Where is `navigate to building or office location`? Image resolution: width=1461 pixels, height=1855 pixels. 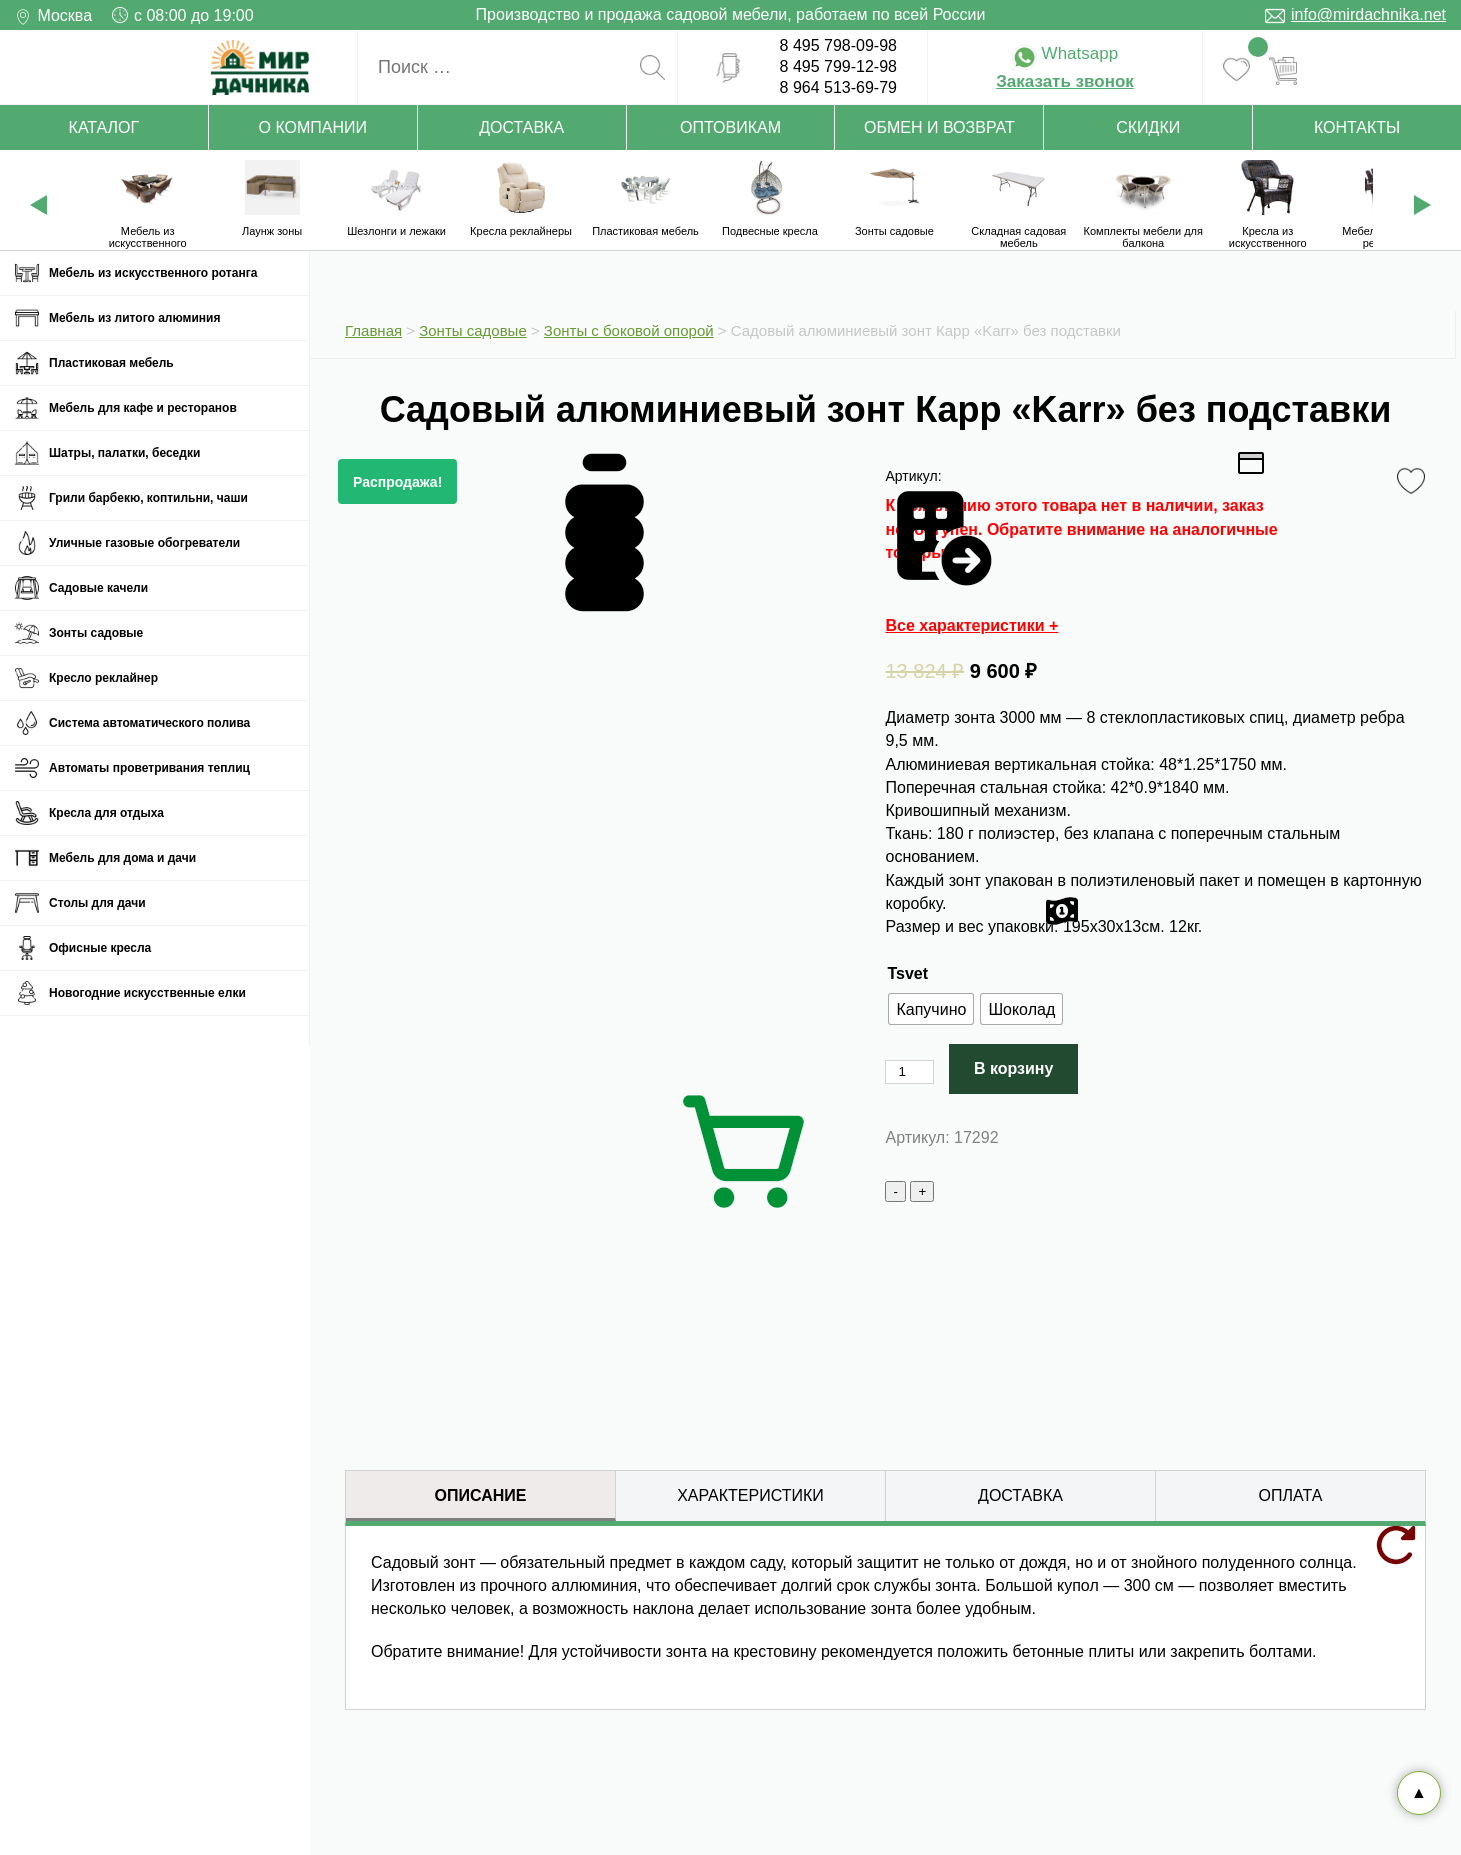 navigate to building or office location is located at coordinates (941, 535).